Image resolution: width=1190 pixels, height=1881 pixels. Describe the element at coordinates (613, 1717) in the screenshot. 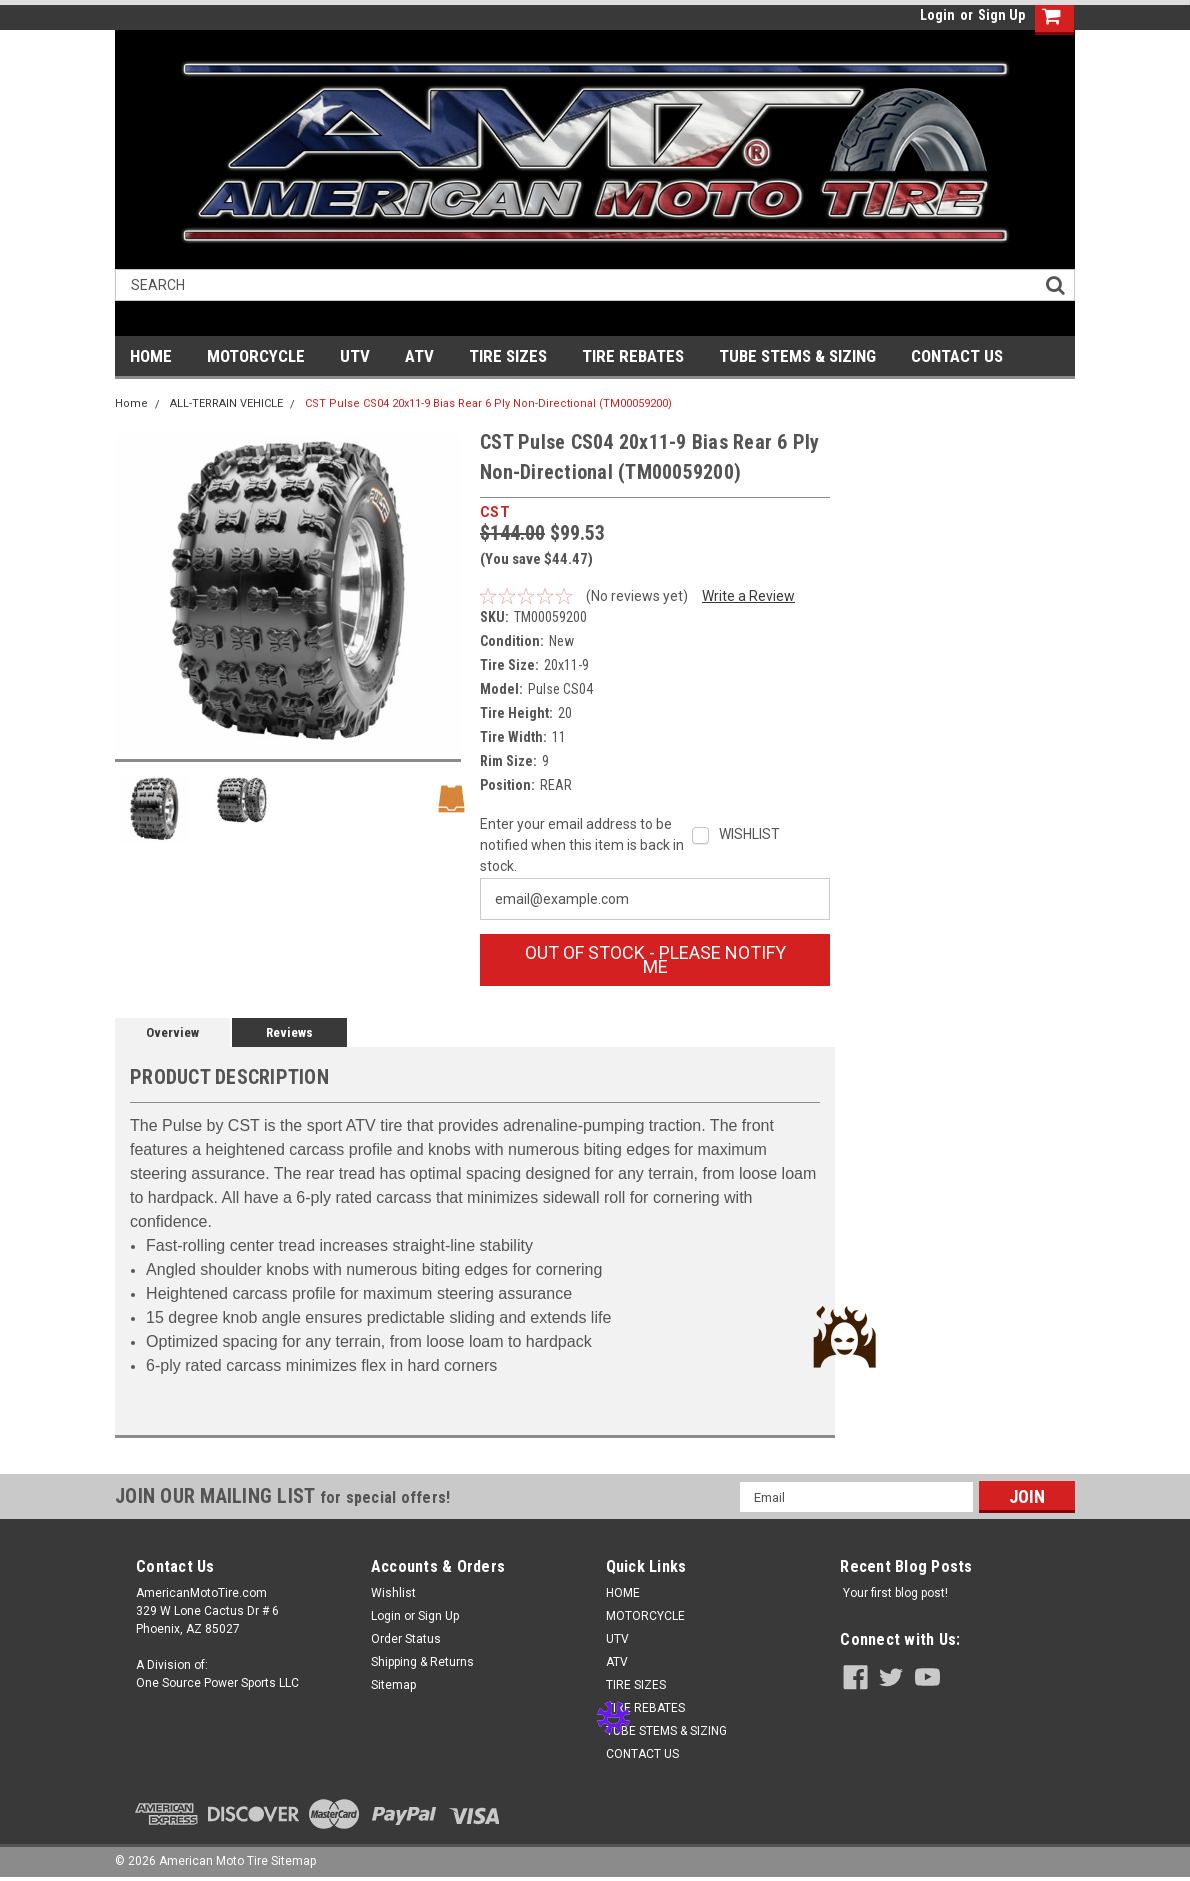

I see `decorative abstract game element or badge` at that location.